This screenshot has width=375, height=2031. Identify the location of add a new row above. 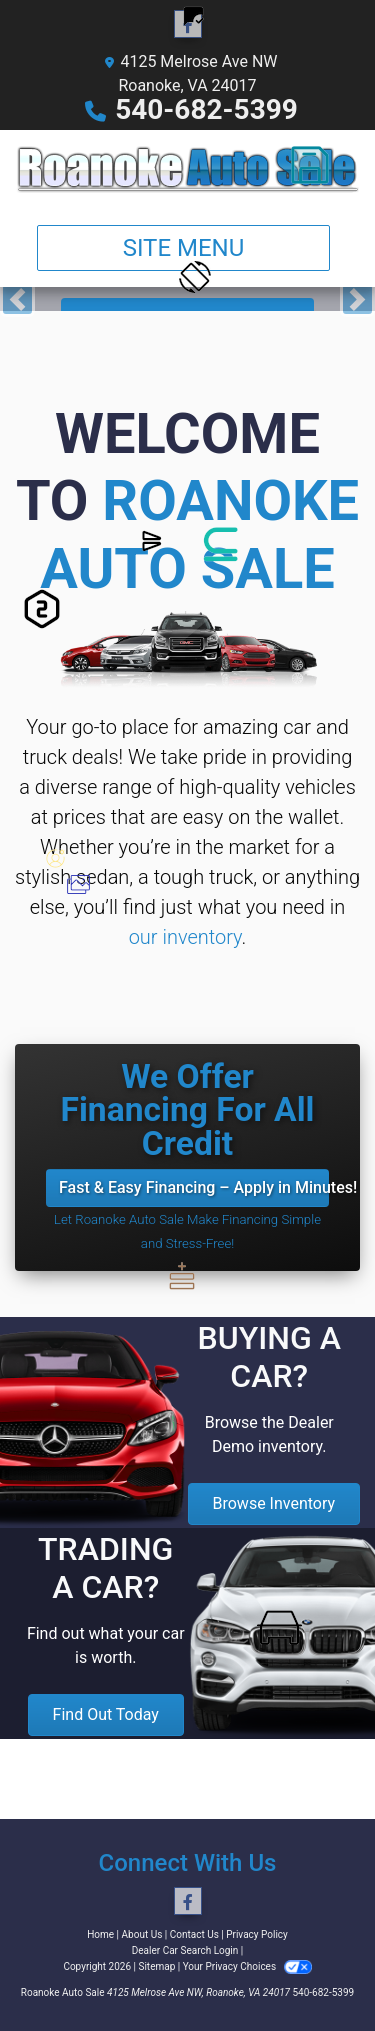
(182, 1278).